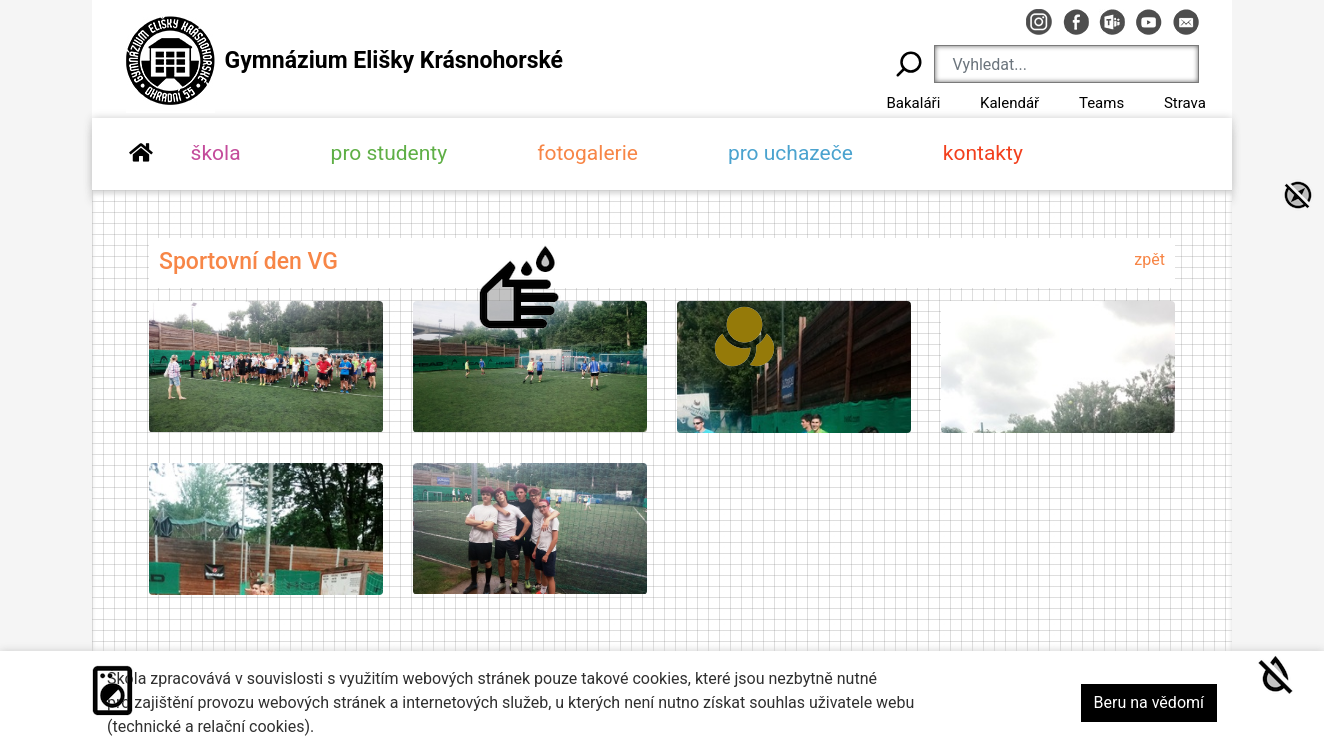  I want to click on disable compass or navigation mode, so click(1298, 195).